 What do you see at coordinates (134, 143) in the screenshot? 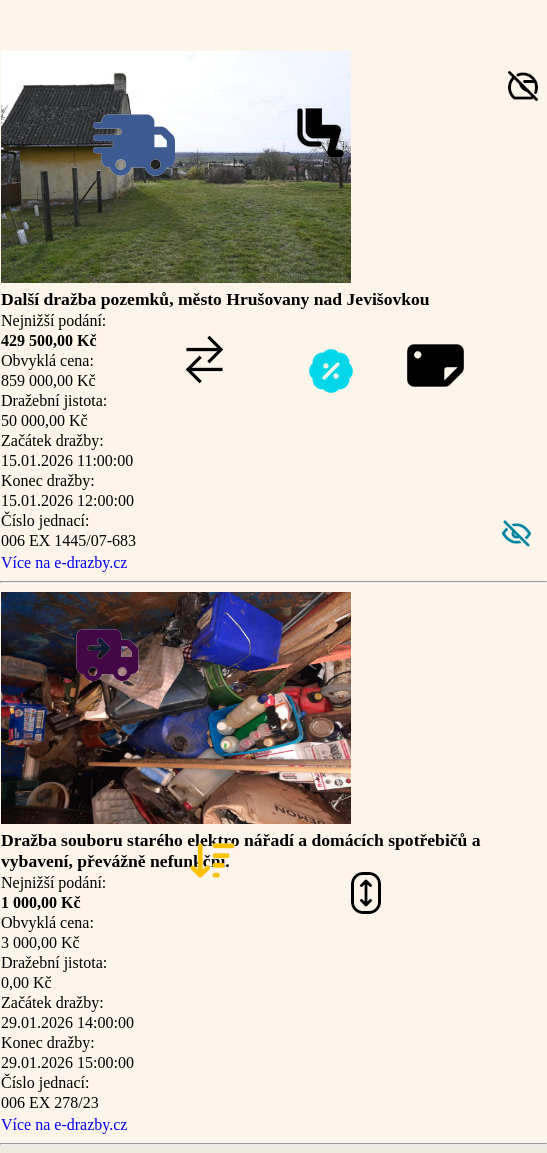
I see `indicates express or fast shipping` at bounding box center [134, 143].